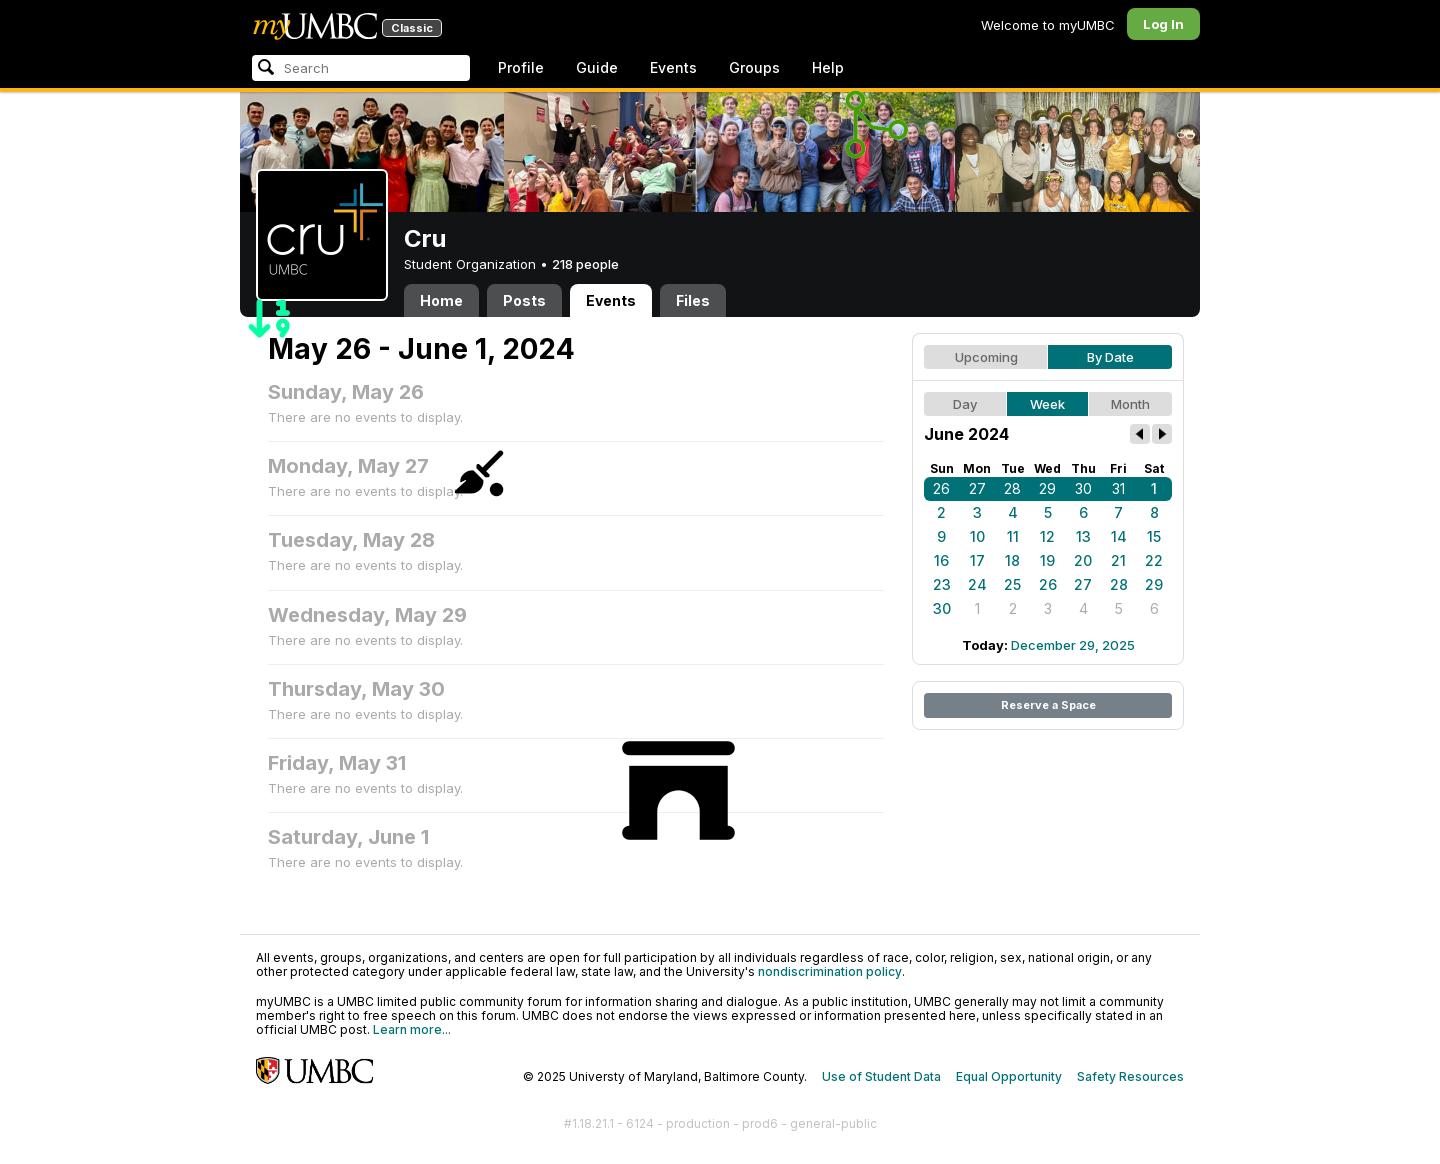 Image resolution: width=1440 pixels, height=1164 pixels. Describe the element at coordinates (678, 790) in the screenshot. I see `view architectural landmarks or monuments` at that location.